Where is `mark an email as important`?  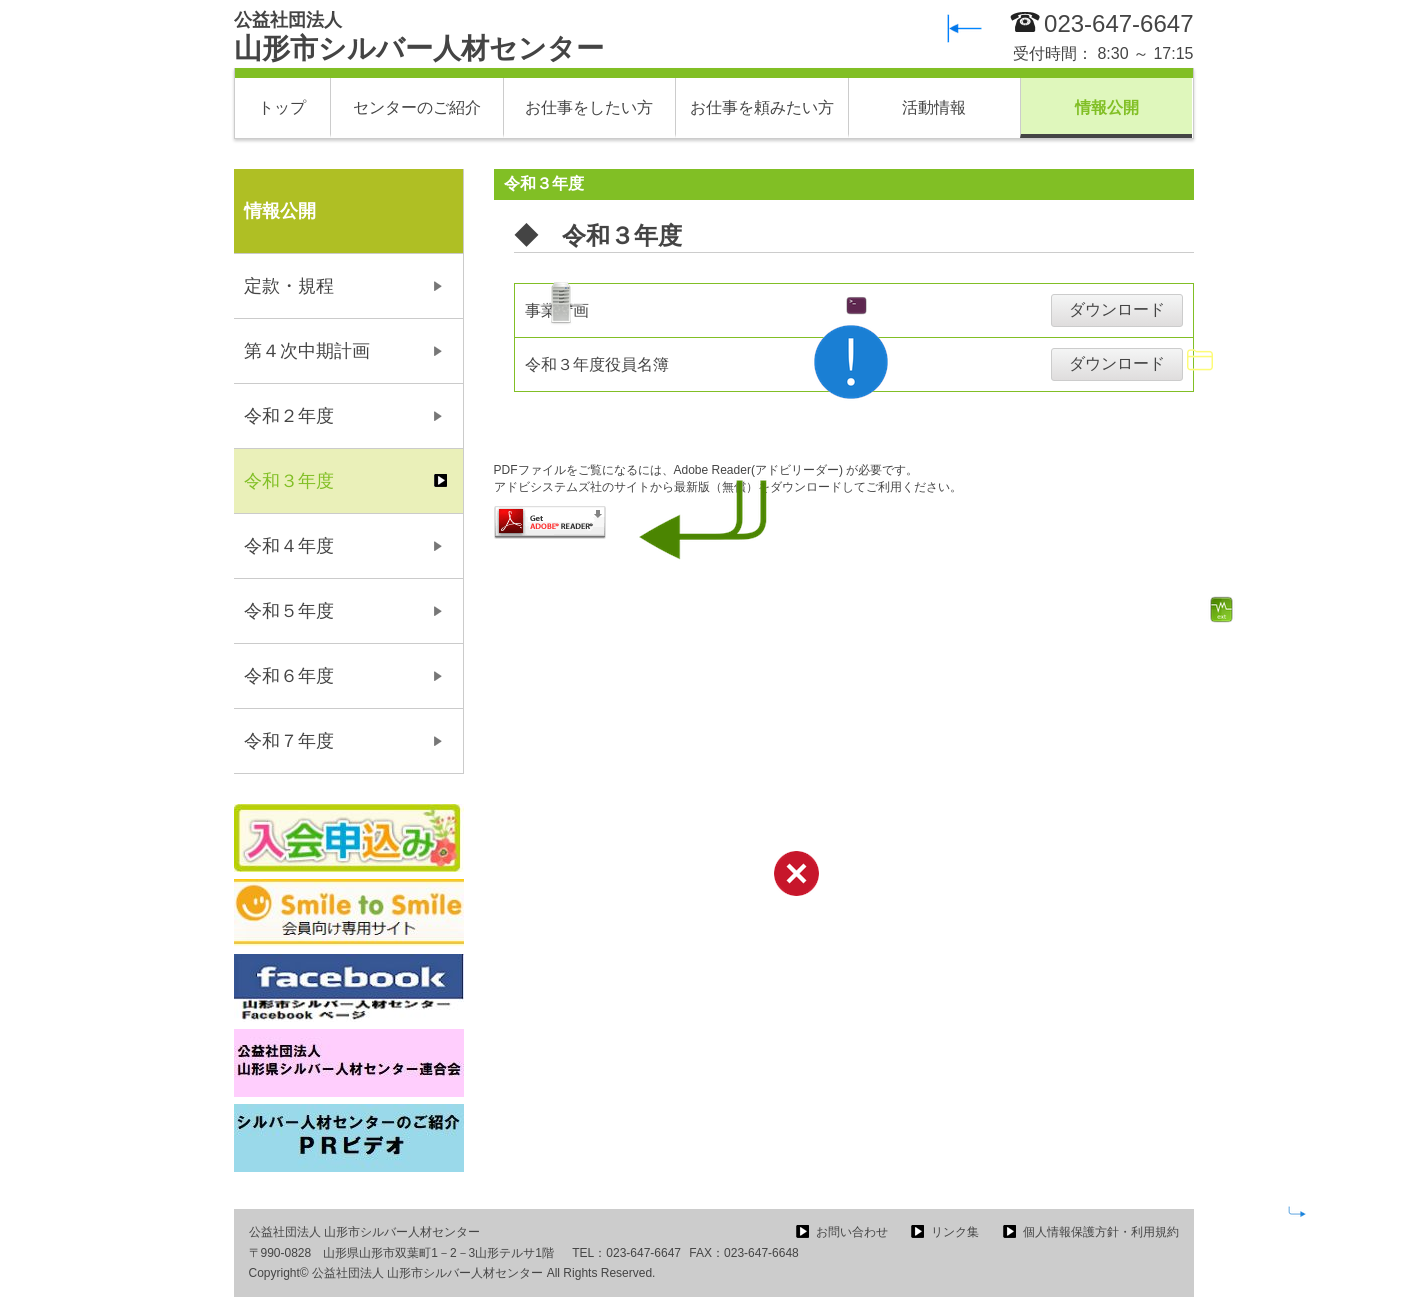 mark an email as important is located at coordinates (851, 362).